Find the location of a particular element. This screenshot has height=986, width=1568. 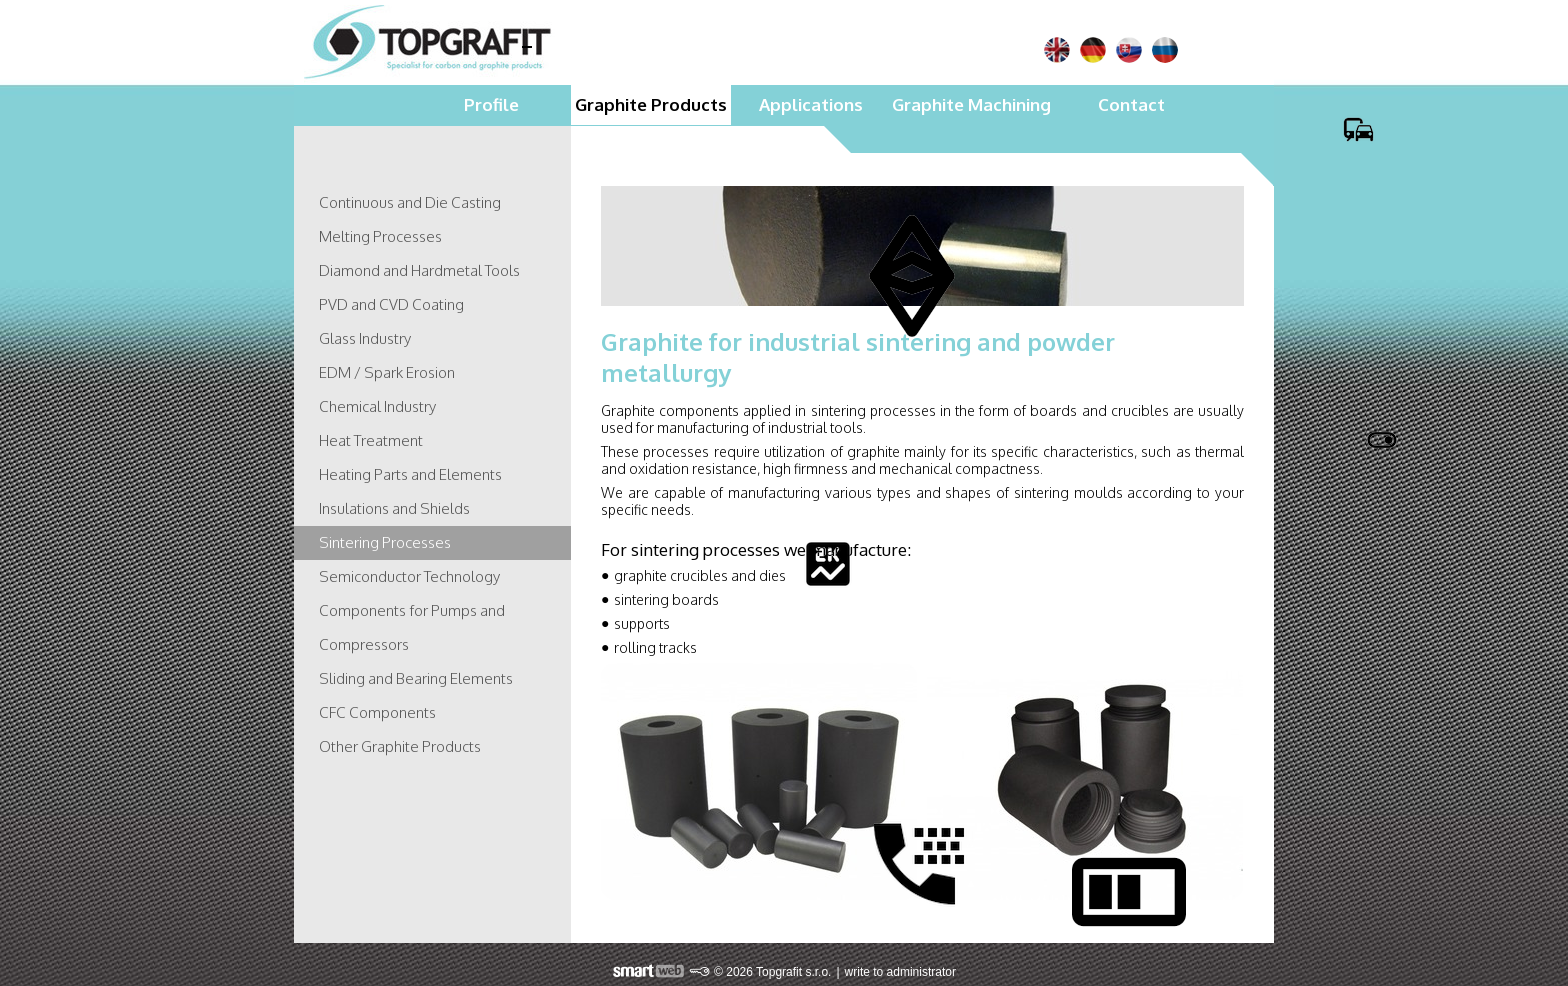

view commute options and routes is located at coordinates (1358, 129).